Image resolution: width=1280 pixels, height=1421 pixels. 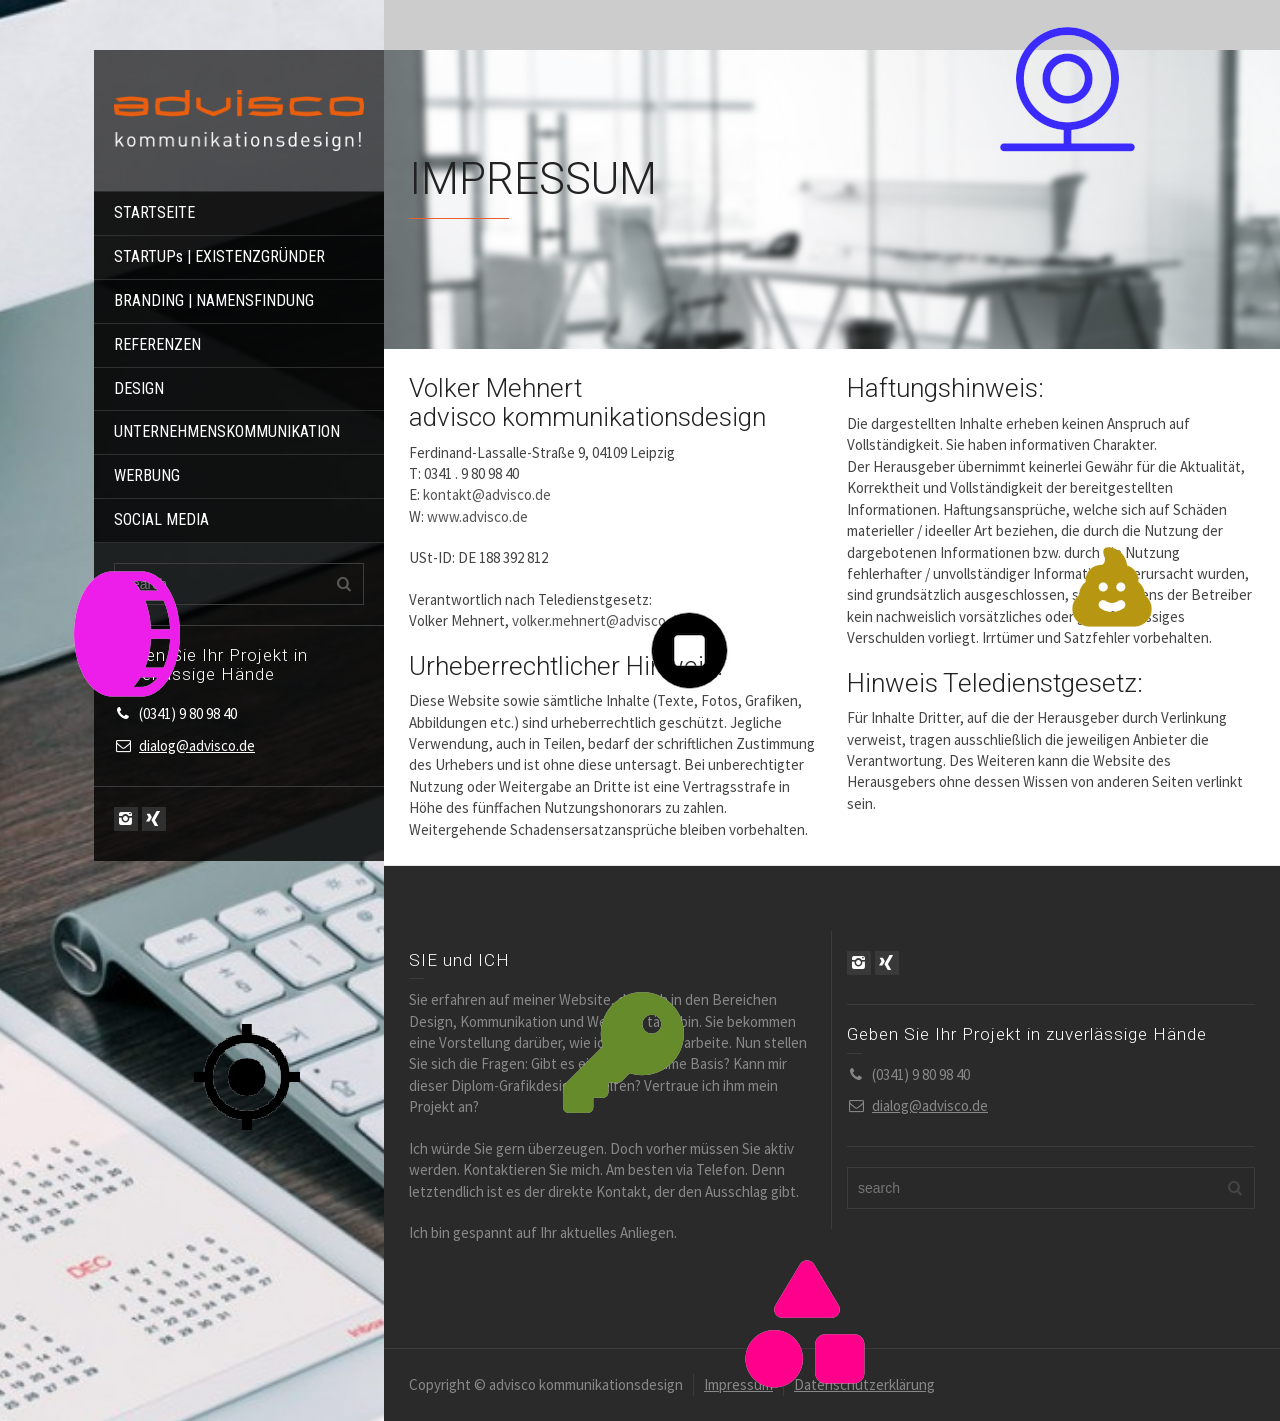 I want to click on access webcam or camera settings, so click(x=1067, y=94).